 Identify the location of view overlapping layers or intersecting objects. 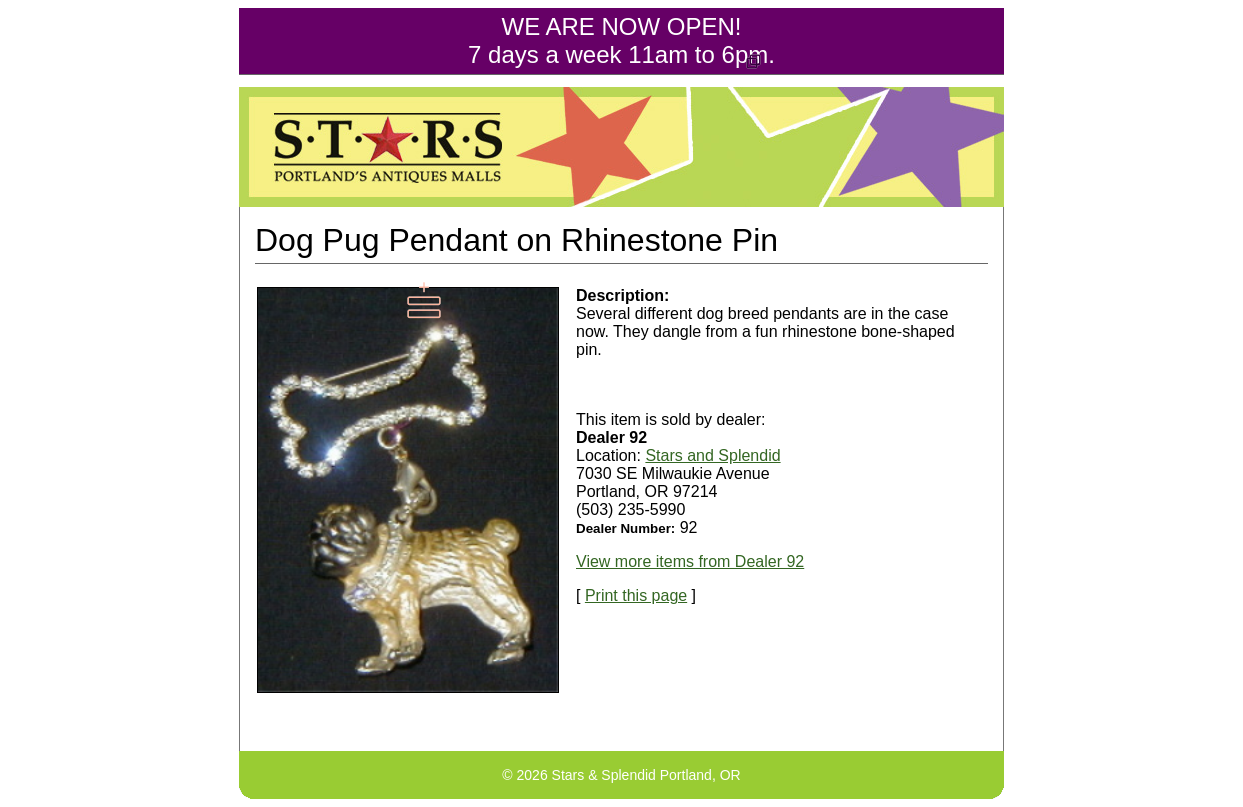
(753, 61).